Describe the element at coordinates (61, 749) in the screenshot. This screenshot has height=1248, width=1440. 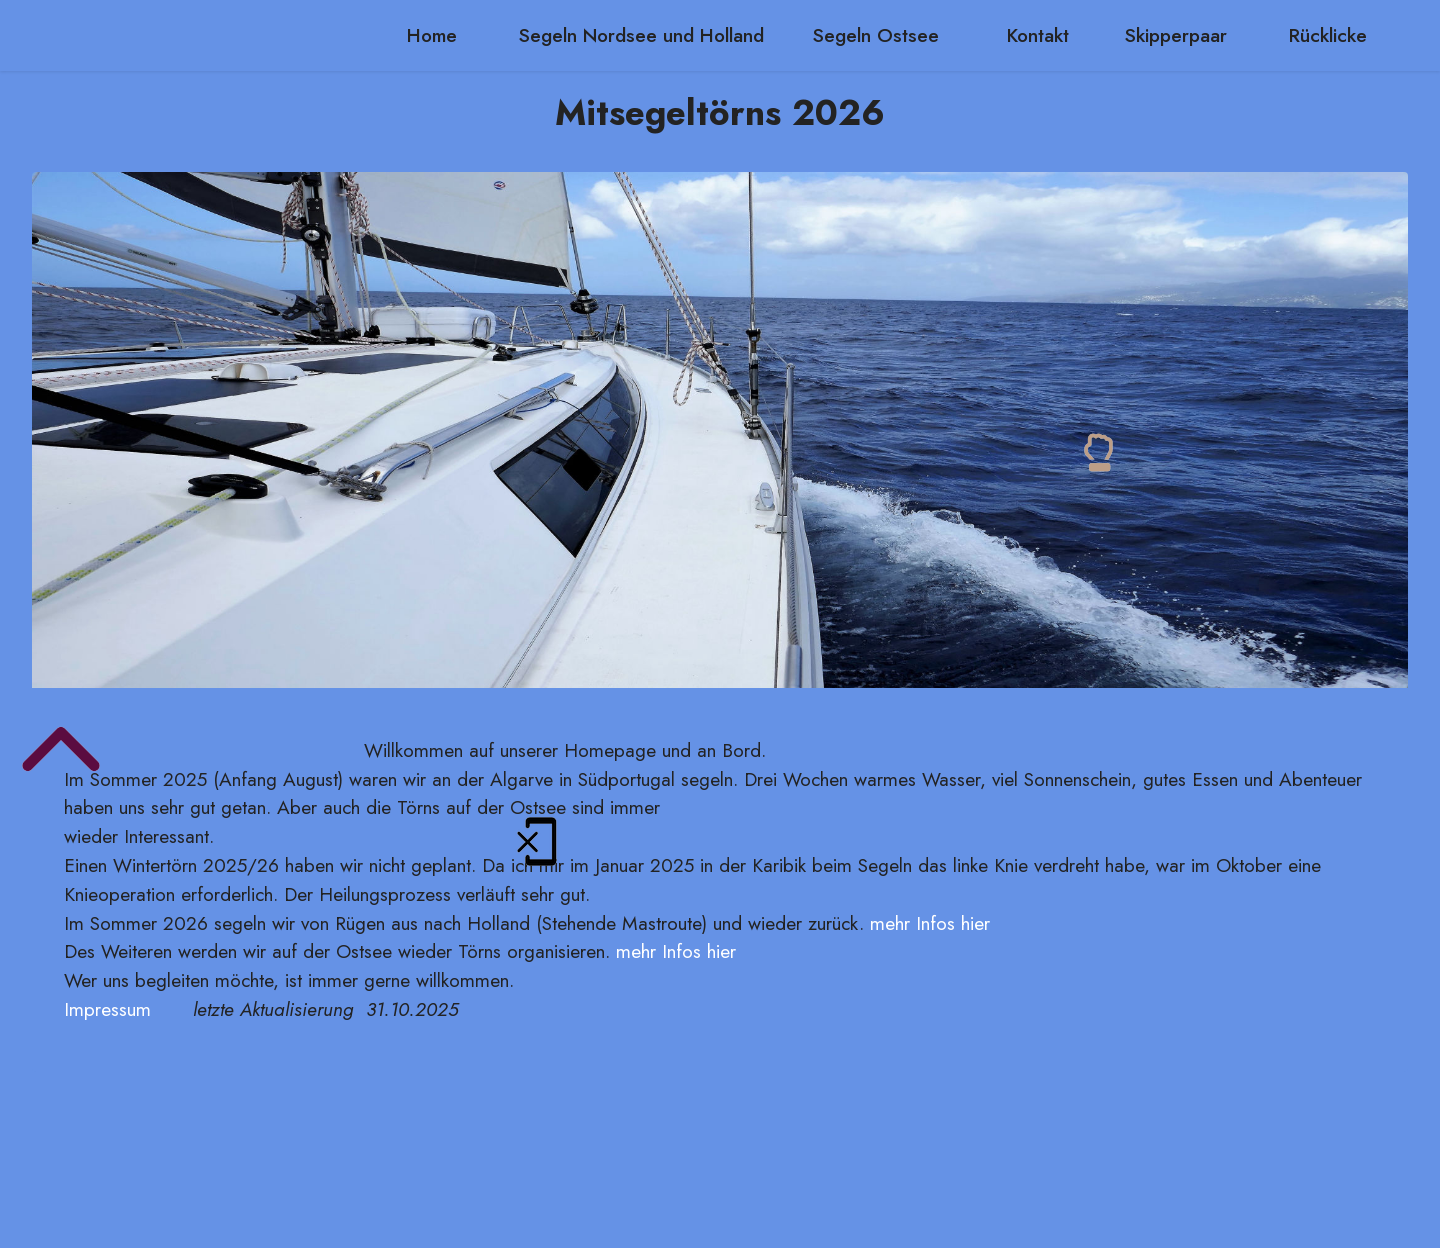
I see `collapse an expanded section` at that location.